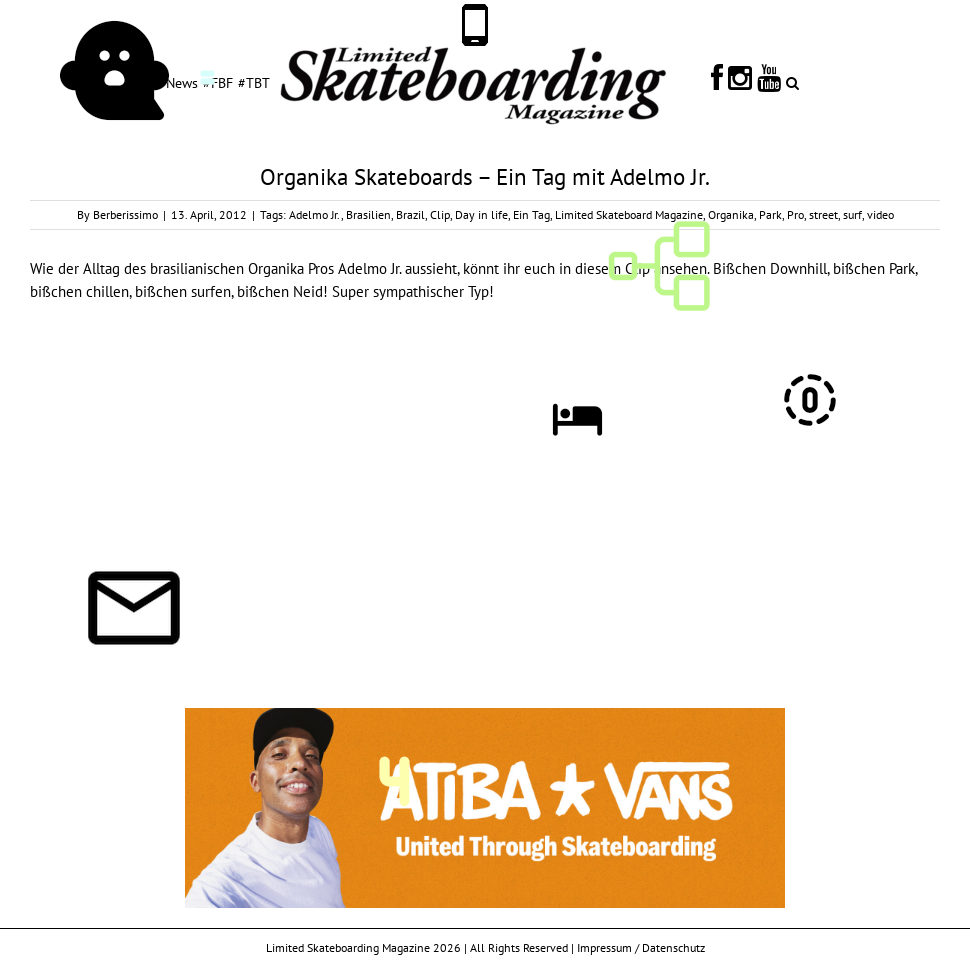 The height and width of the screenshot is (967, 970). I want to click on access phone or calling features, so click(475, 25).